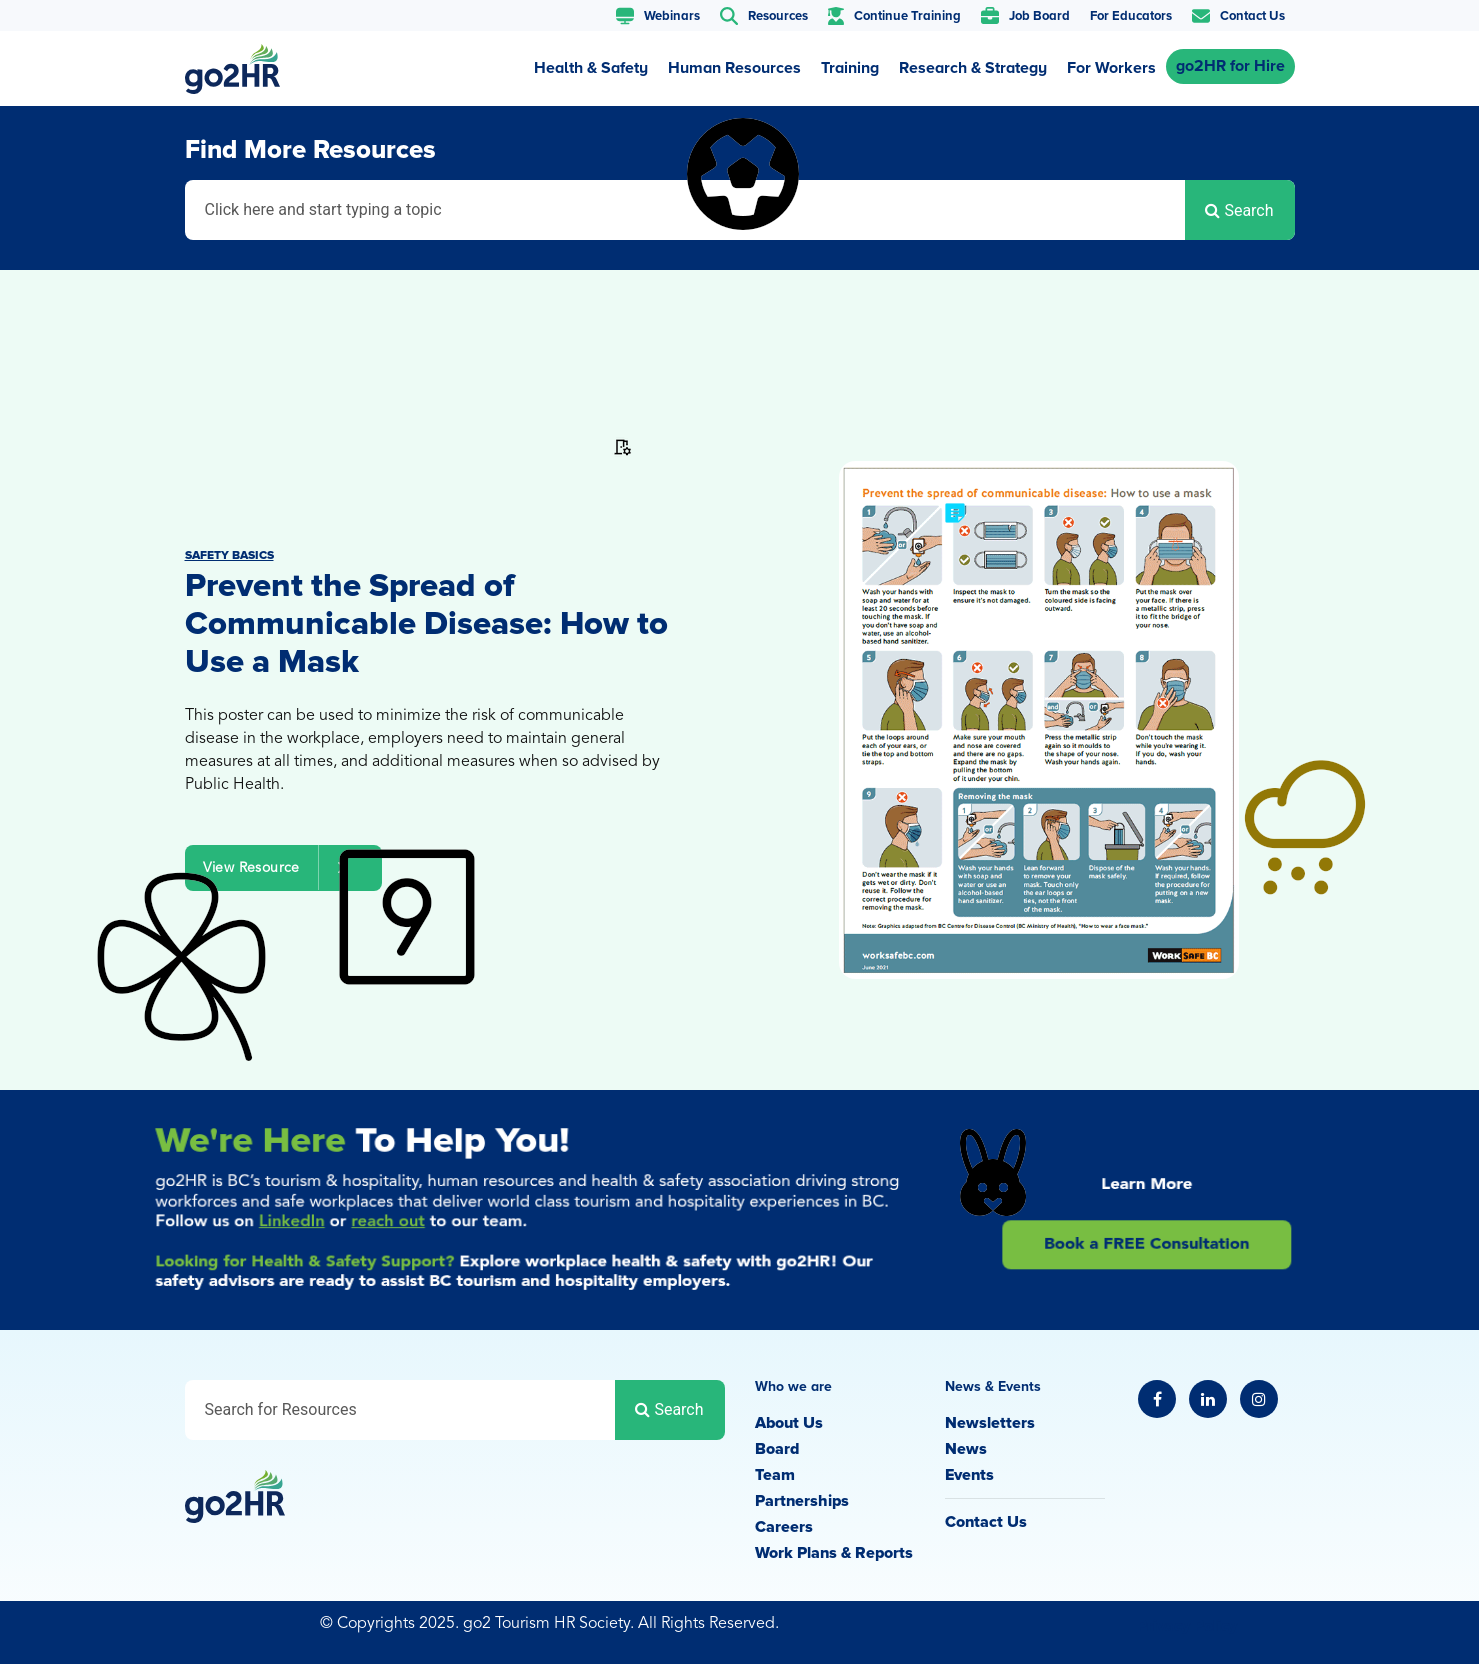  What do you see at coordinates (743, 174) in the screenshot?
I see `access sports or football content` at bounding box center [743, 174].